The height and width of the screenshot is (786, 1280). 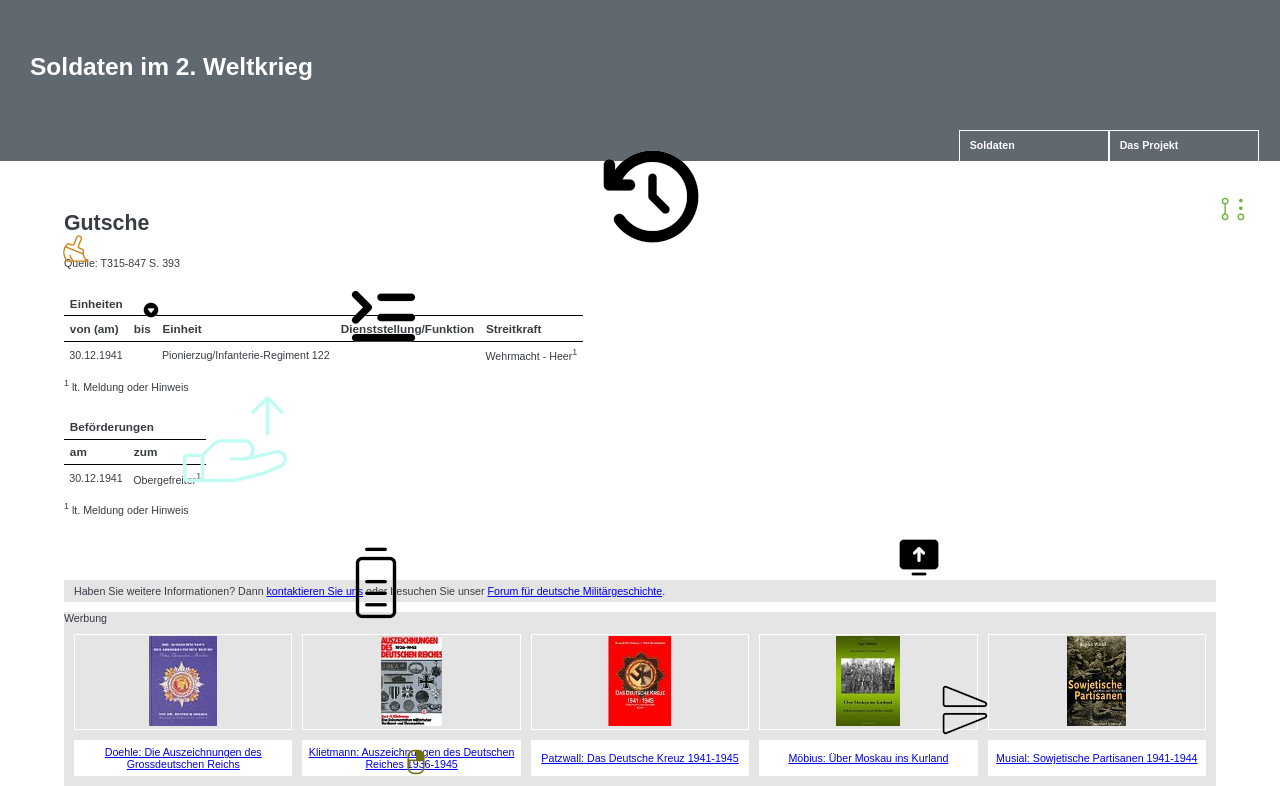 What do you see at coordinates (238, 444) in the screenshot?
I see `upload or share content manually` at bounding box center [238, 444].